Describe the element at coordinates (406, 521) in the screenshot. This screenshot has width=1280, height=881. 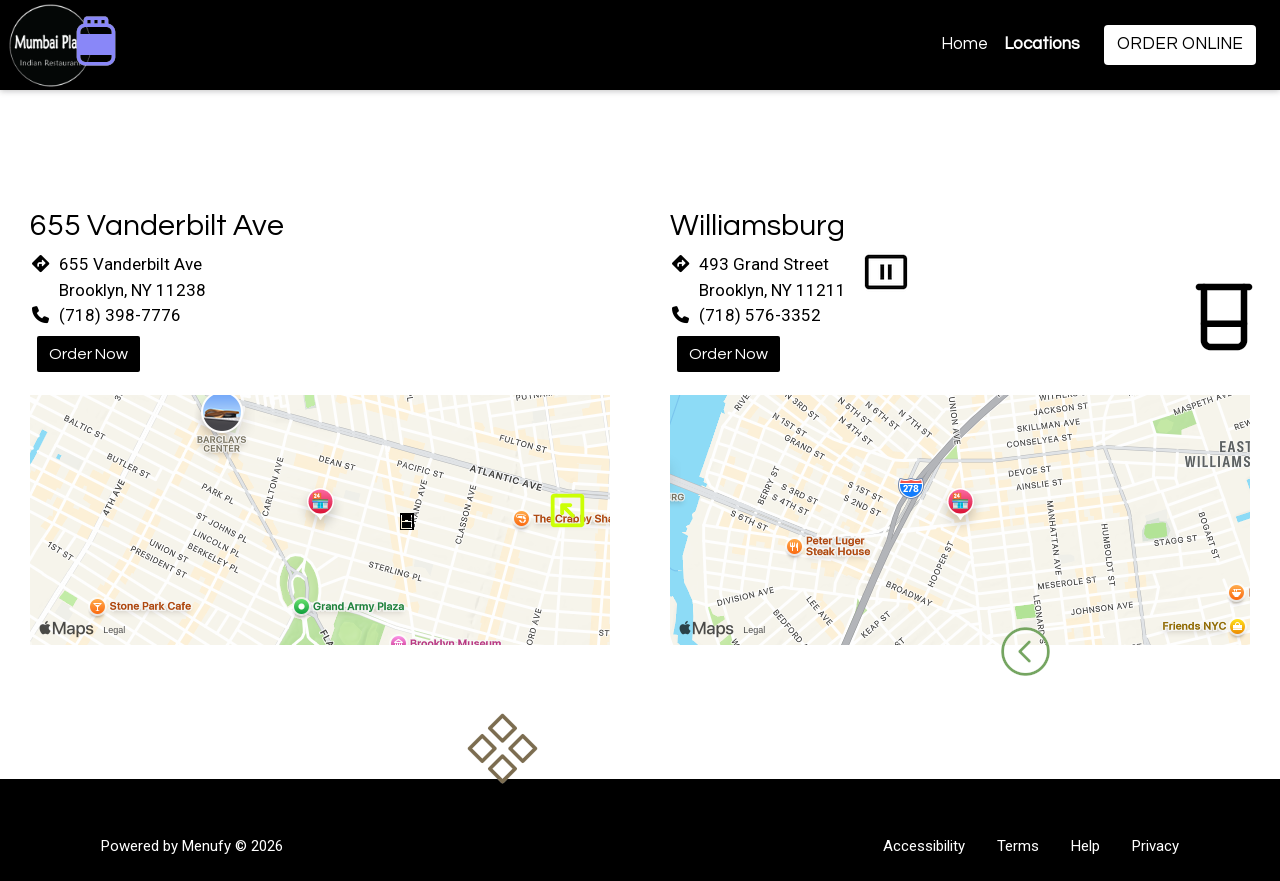
I see `window sensor status for smart home` at that location.